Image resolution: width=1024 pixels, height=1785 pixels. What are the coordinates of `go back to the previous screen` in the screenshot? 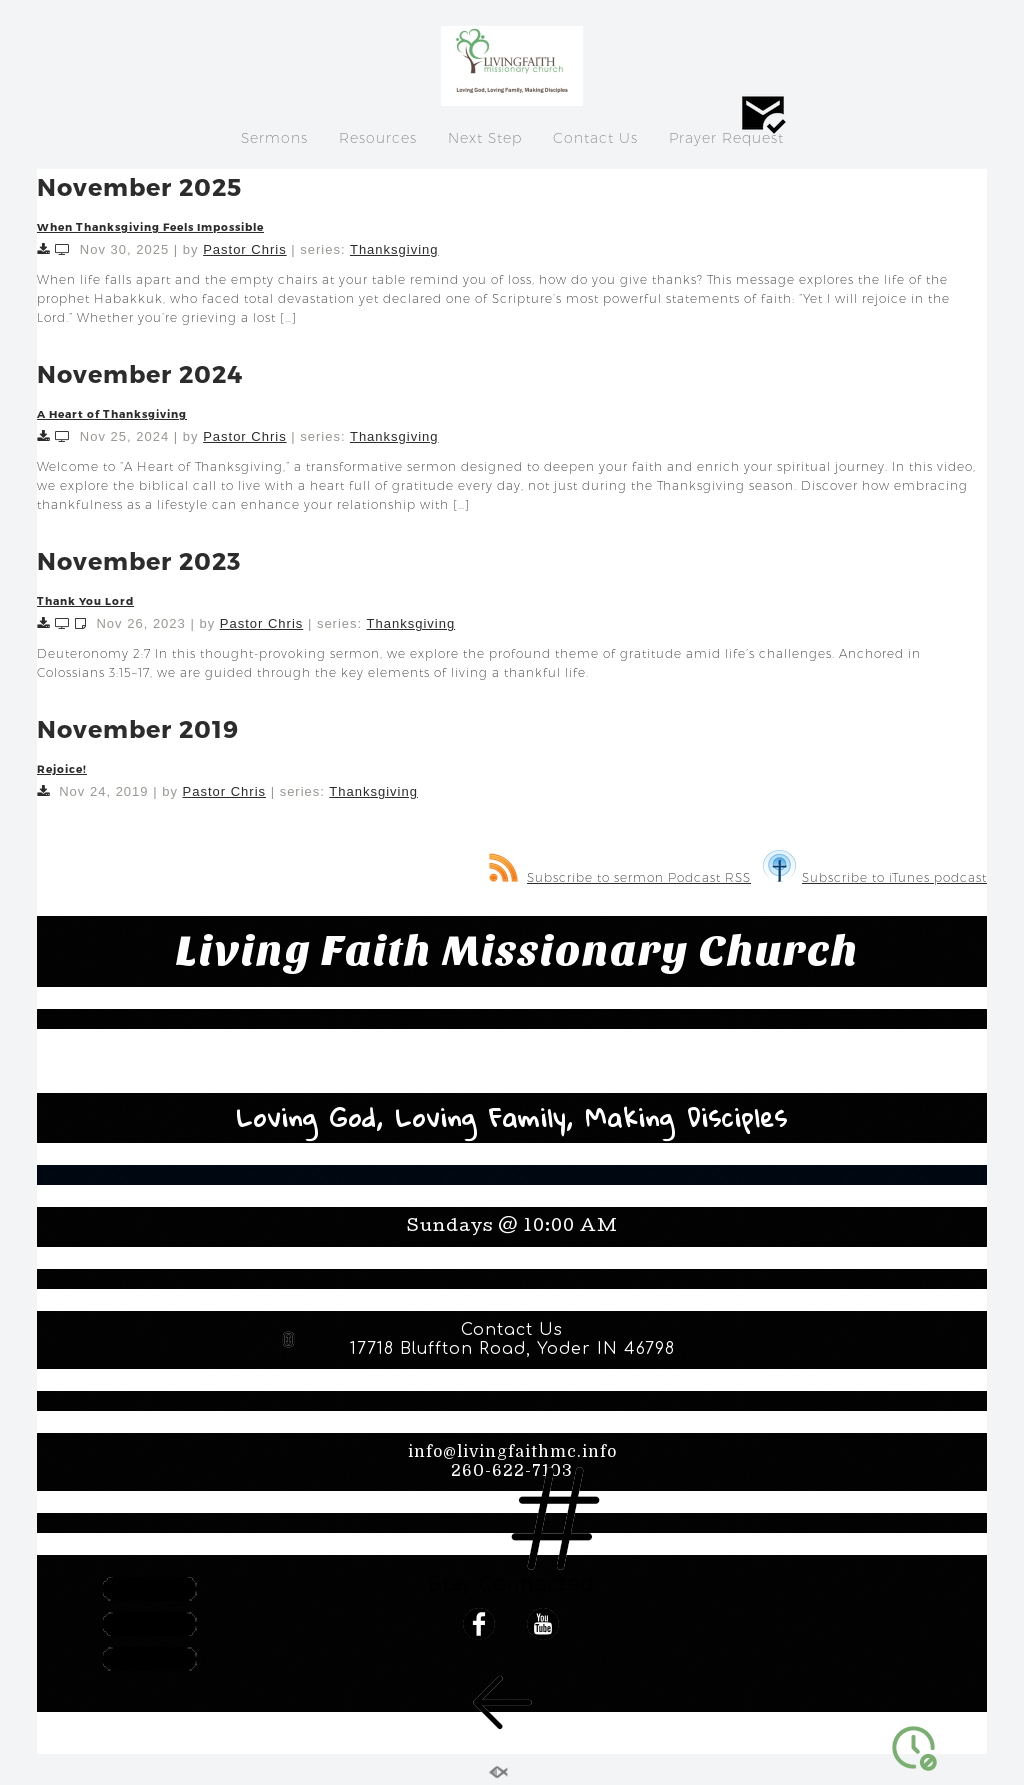 It's located at (502, 1702).